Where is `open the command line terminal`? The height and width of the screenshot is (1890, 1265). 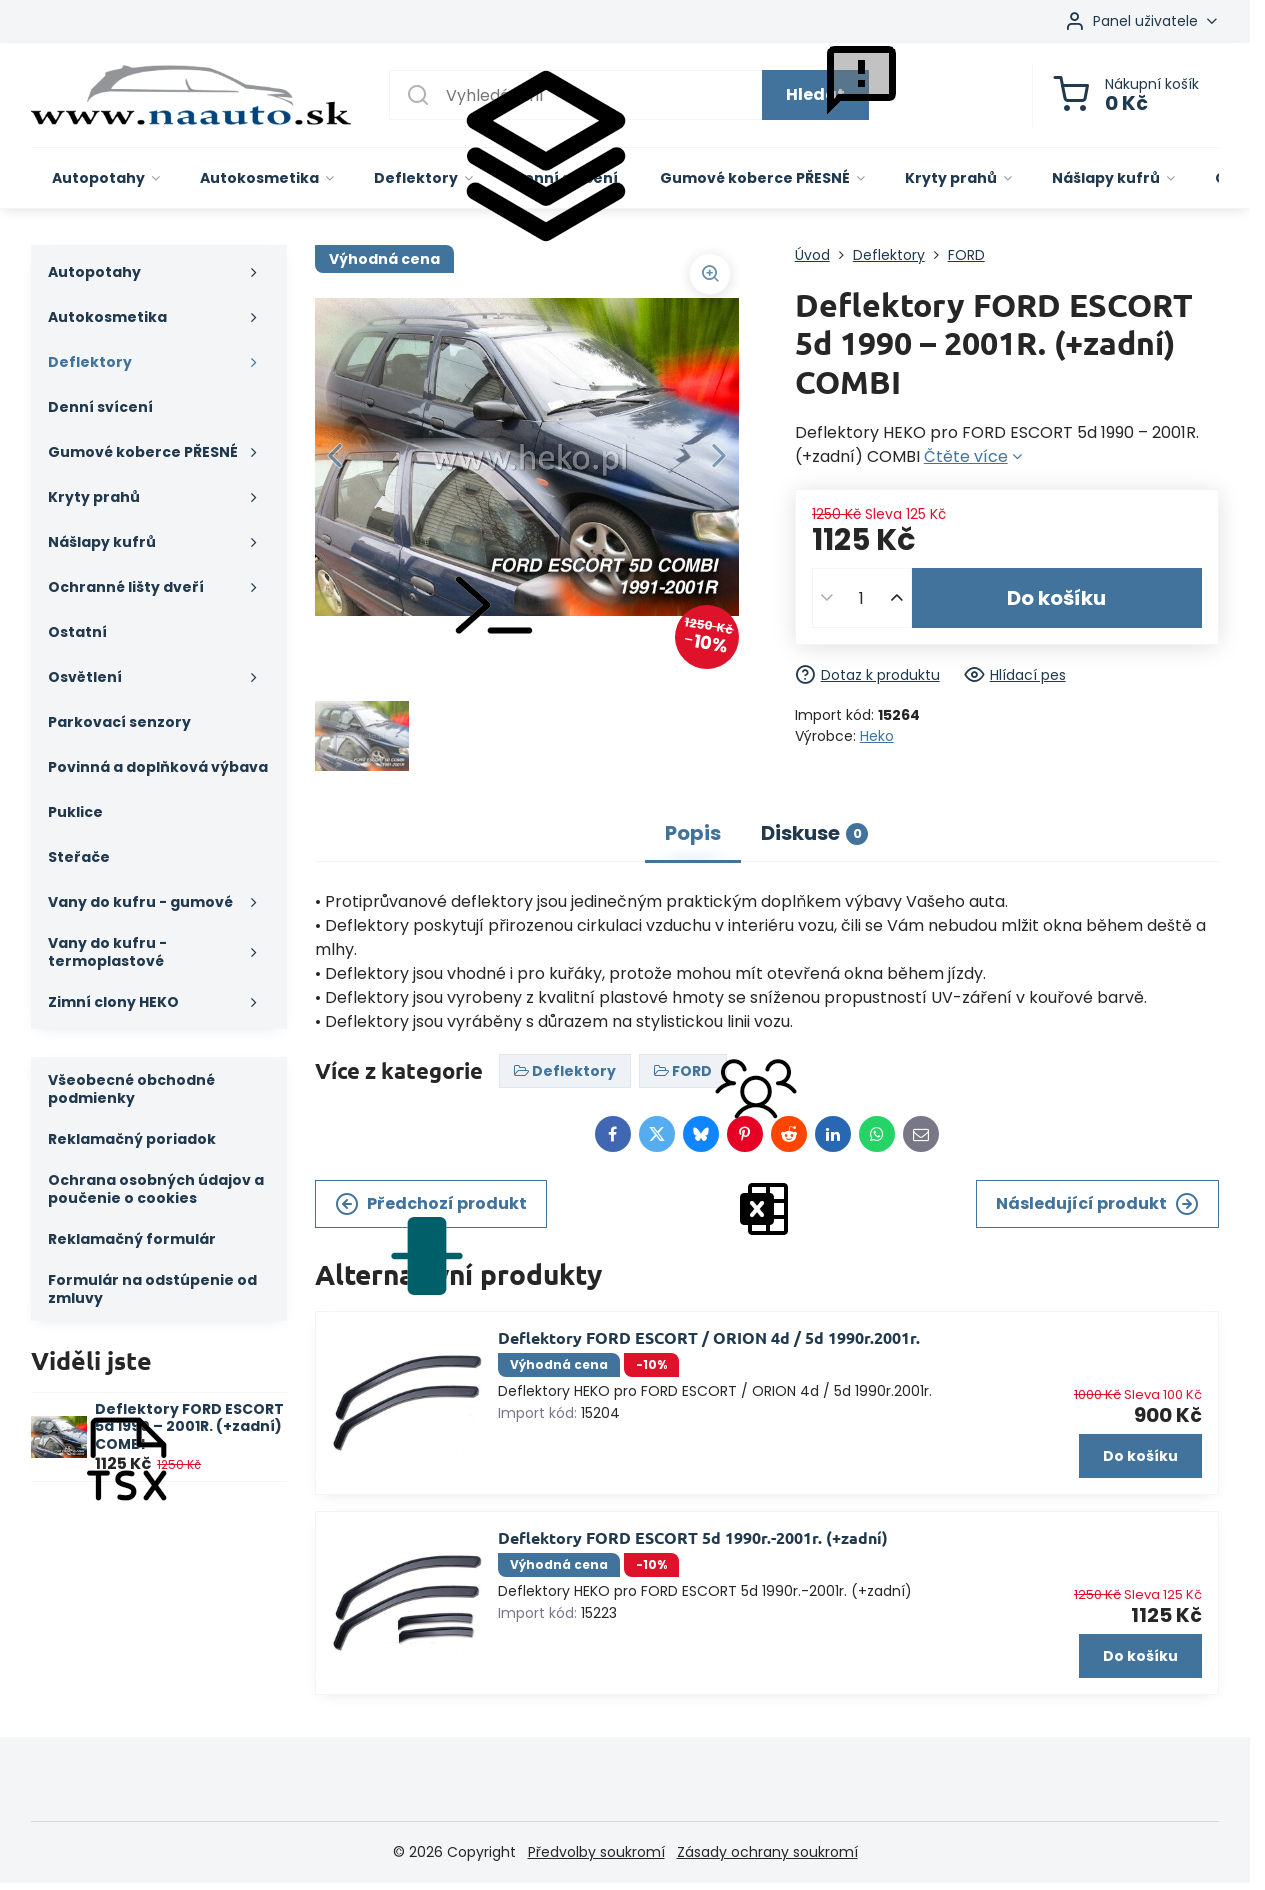 open the command line terminal is located at coordinates (494, 605).